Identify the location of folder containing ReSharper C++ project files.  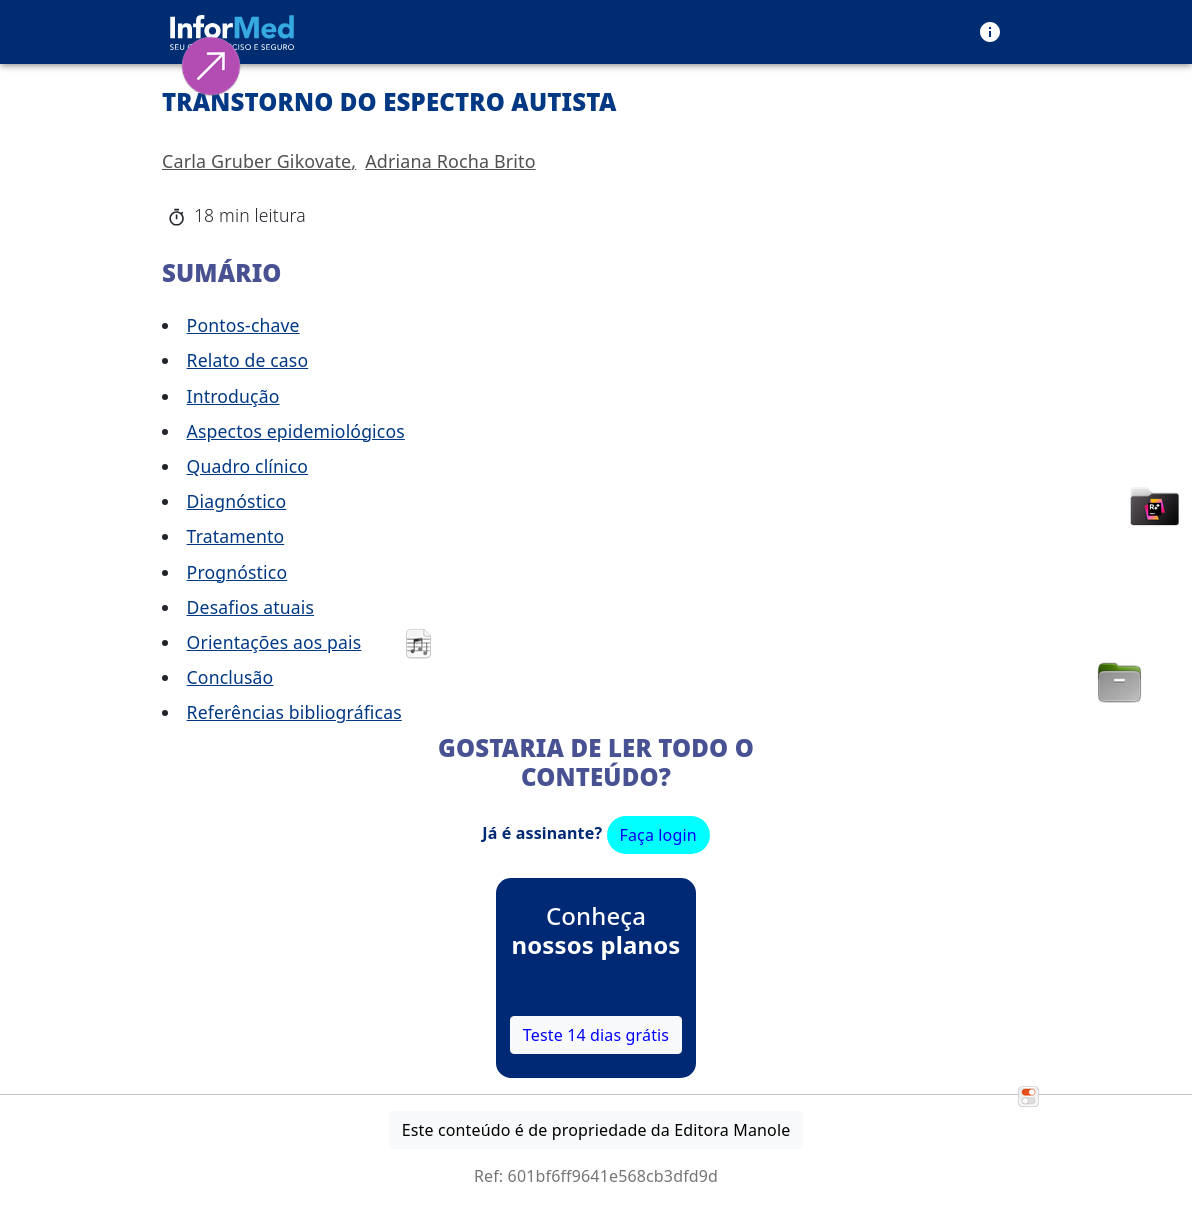
(1154, 507).